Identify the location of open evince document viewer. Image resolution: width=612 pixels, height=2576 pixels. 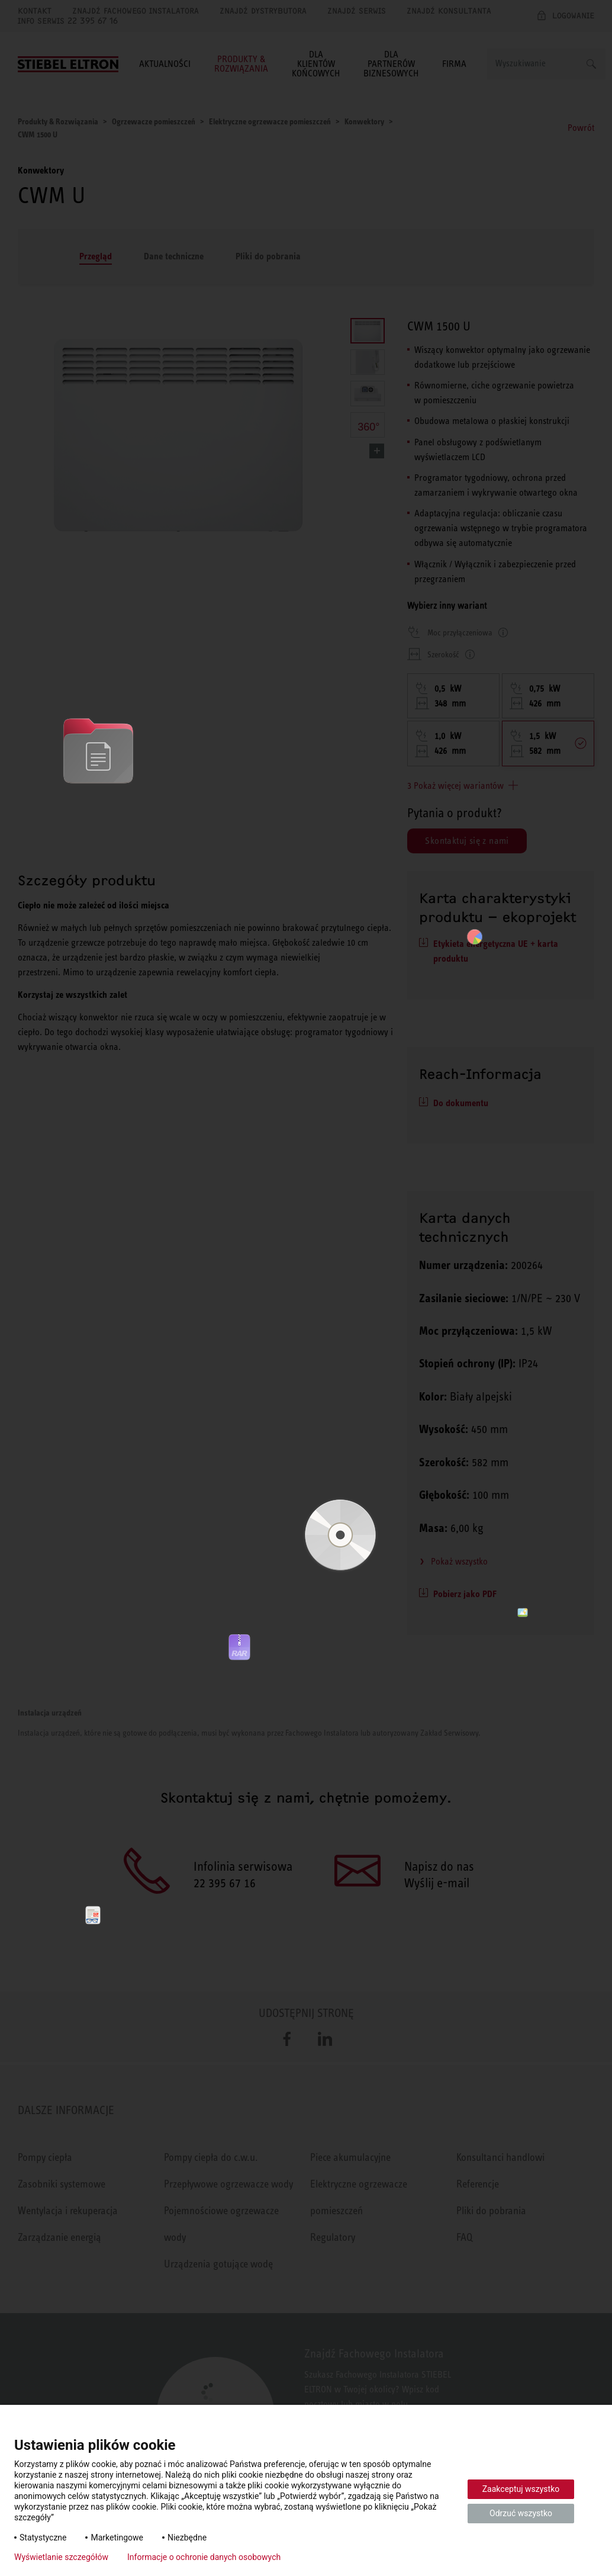
(93, 1915).